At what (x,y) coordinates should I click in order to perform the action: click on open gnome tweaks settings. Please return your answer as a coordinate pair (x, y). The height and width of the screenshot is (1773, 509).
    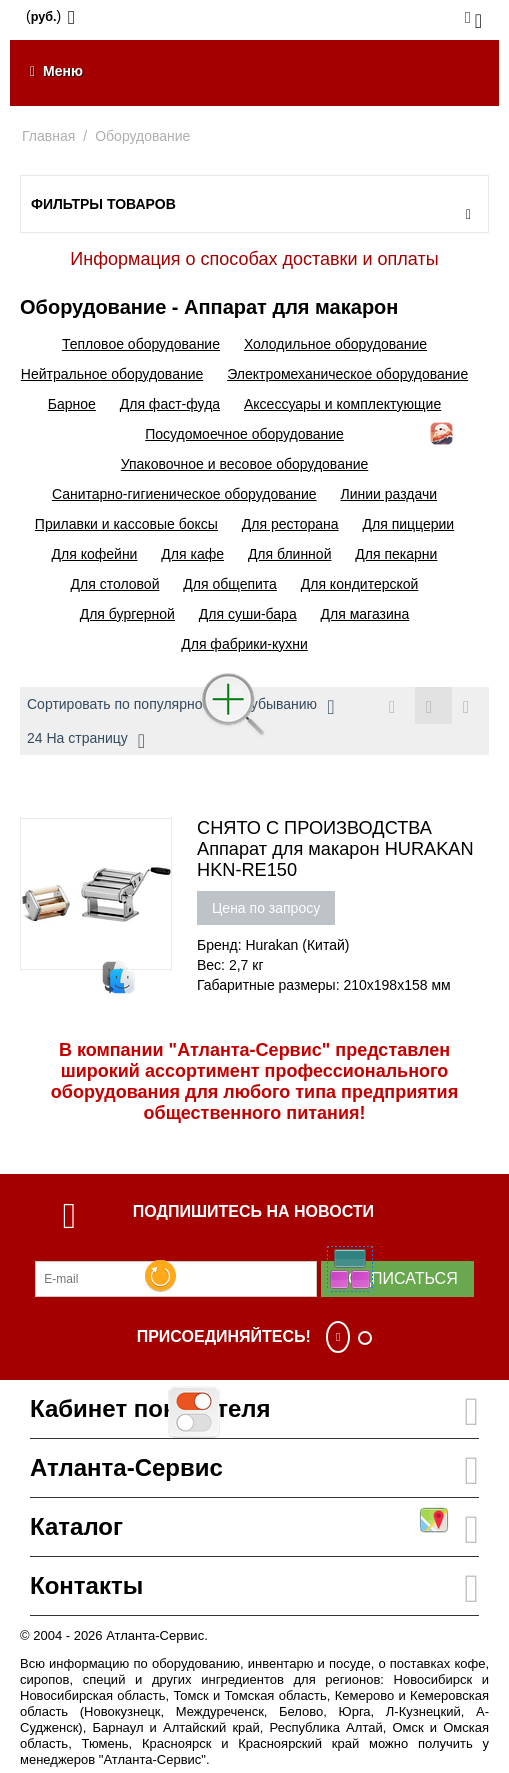
    Looking at the image, I should click on (194, 1412).